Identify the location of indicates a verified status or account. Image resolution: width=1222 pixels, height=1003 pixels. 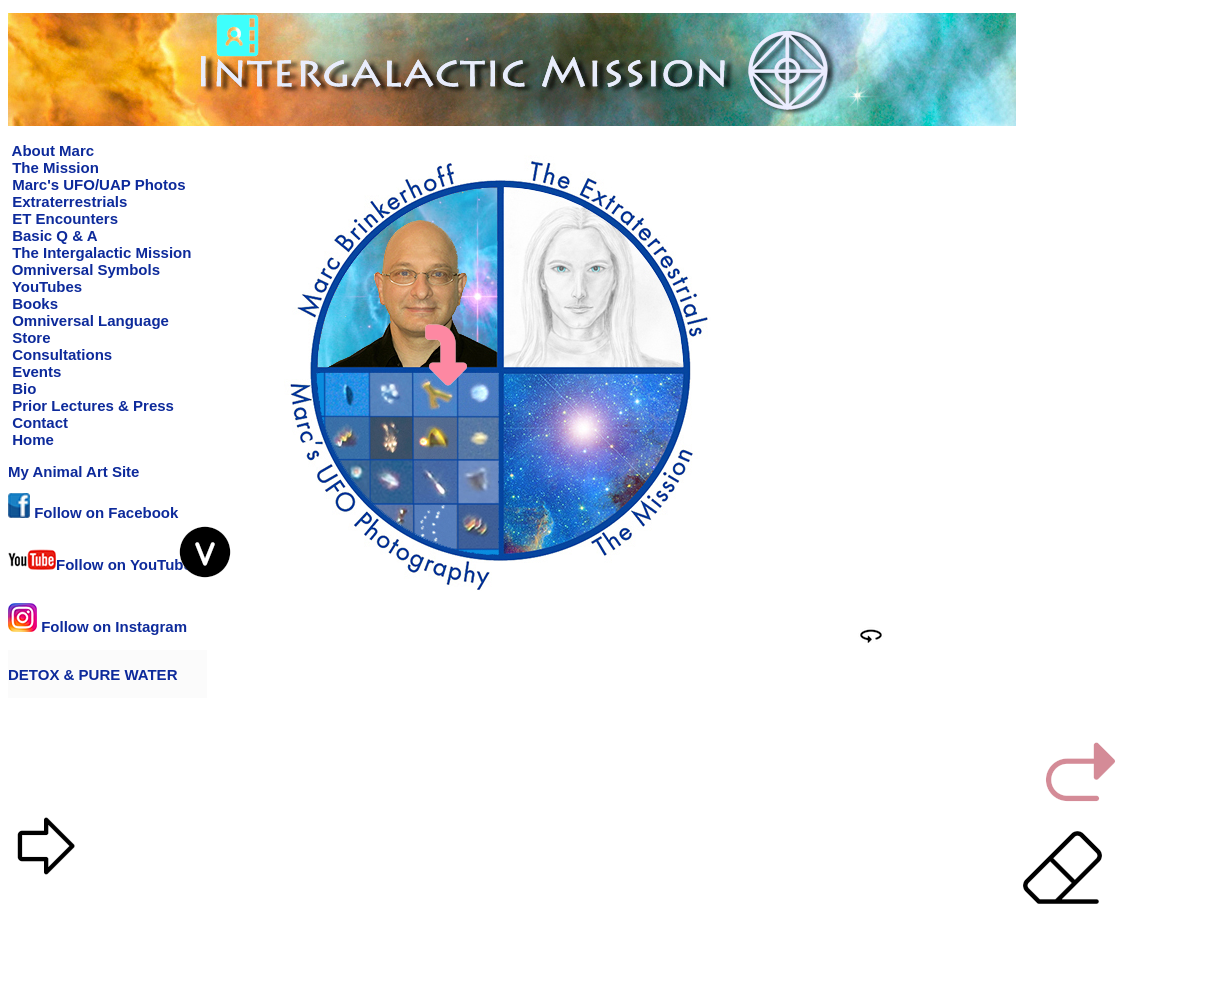
(205, 552).